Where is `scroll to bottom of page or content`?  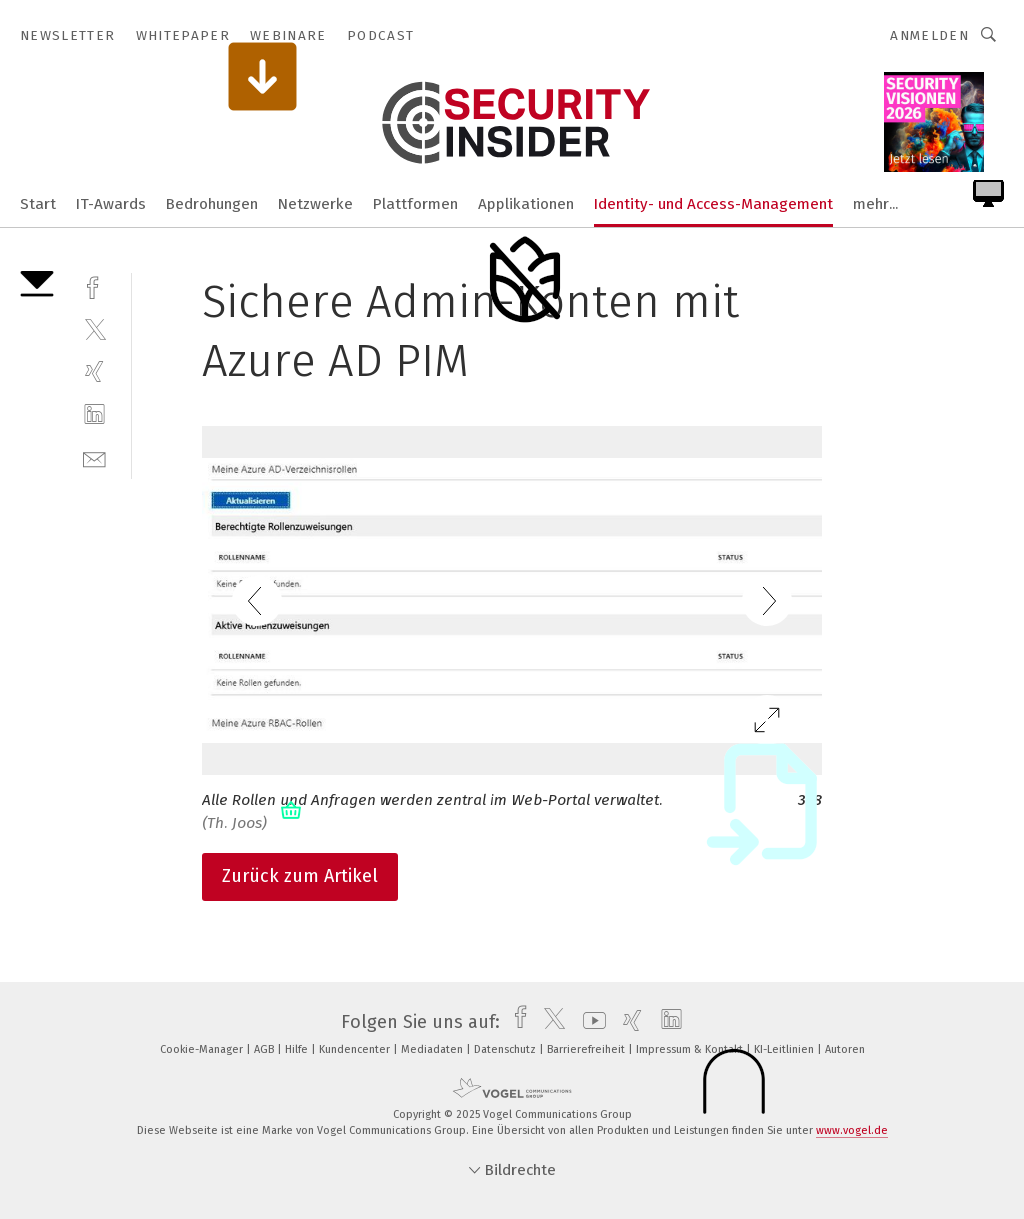
scroll to bottom of page or content is located at coordinates (37, 283).